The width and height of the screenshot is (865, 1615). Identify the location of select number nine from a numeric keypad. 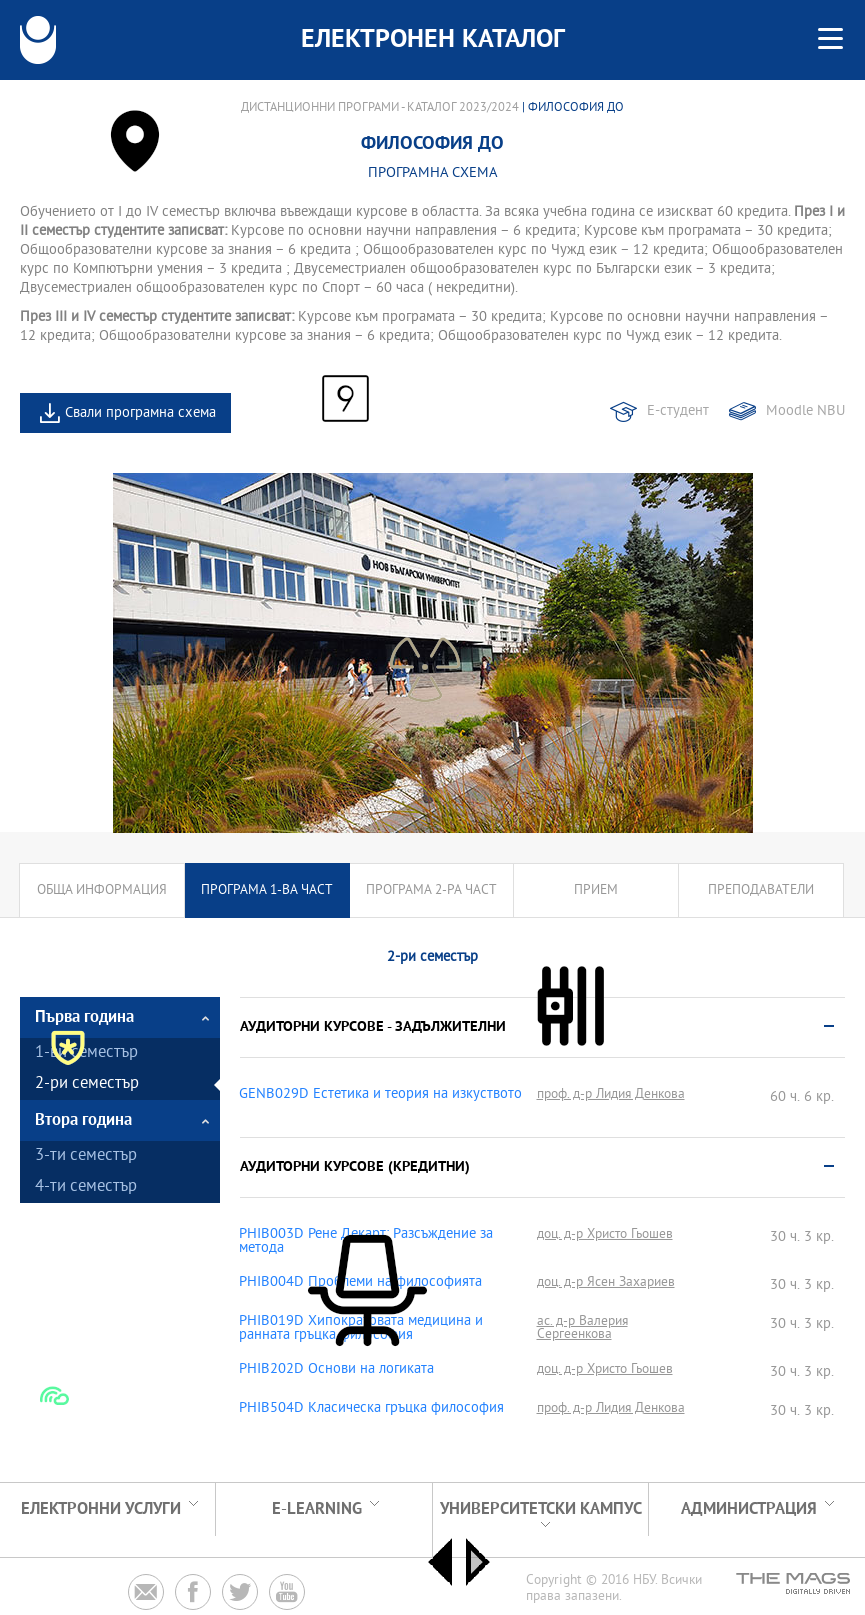
(345, 398).